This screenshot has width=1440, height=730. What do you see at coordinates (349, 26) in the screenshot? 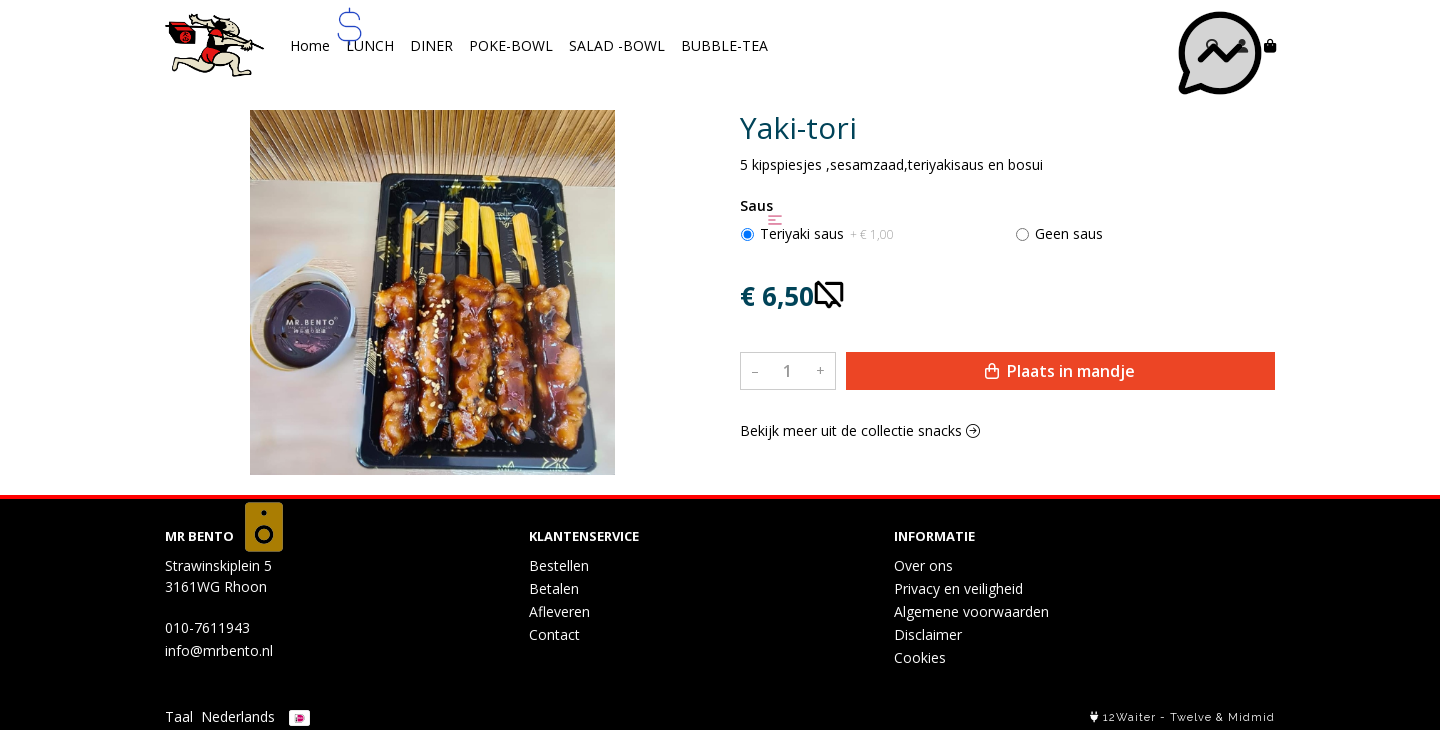
I see `view account balance or financial information` at bounding box center [349, 26].